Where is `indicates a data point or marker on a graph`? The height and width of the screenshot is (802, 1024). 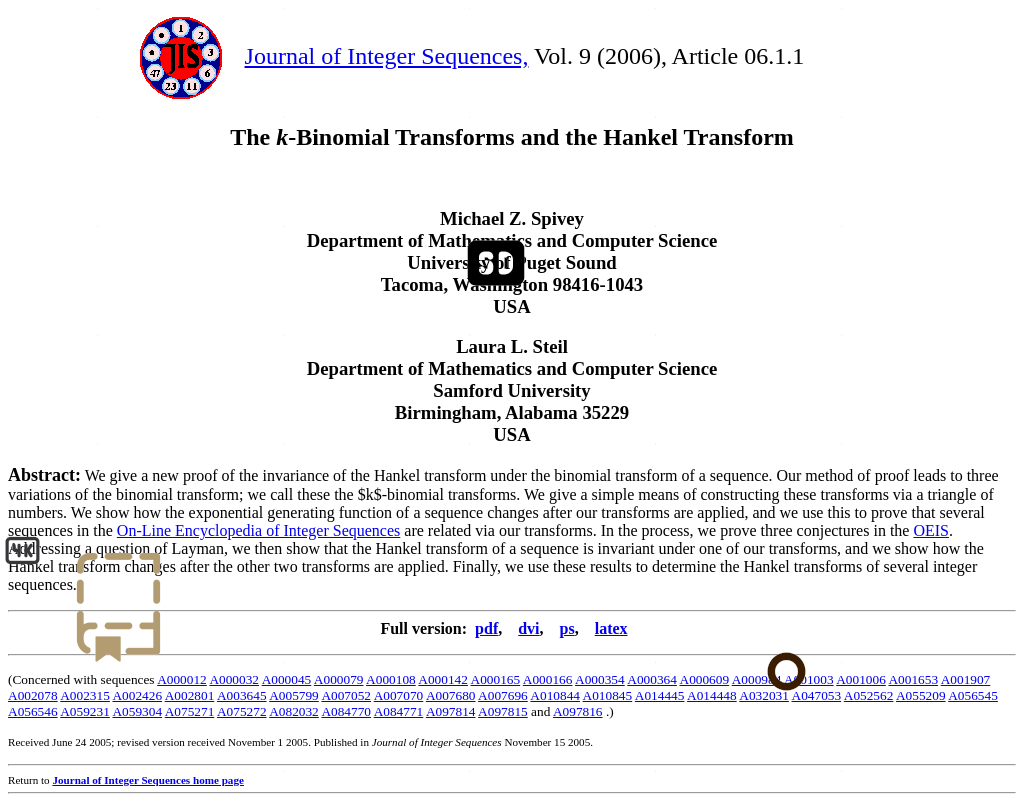 indicates a data point or marker on a graph is located at coordinates (786, 671).